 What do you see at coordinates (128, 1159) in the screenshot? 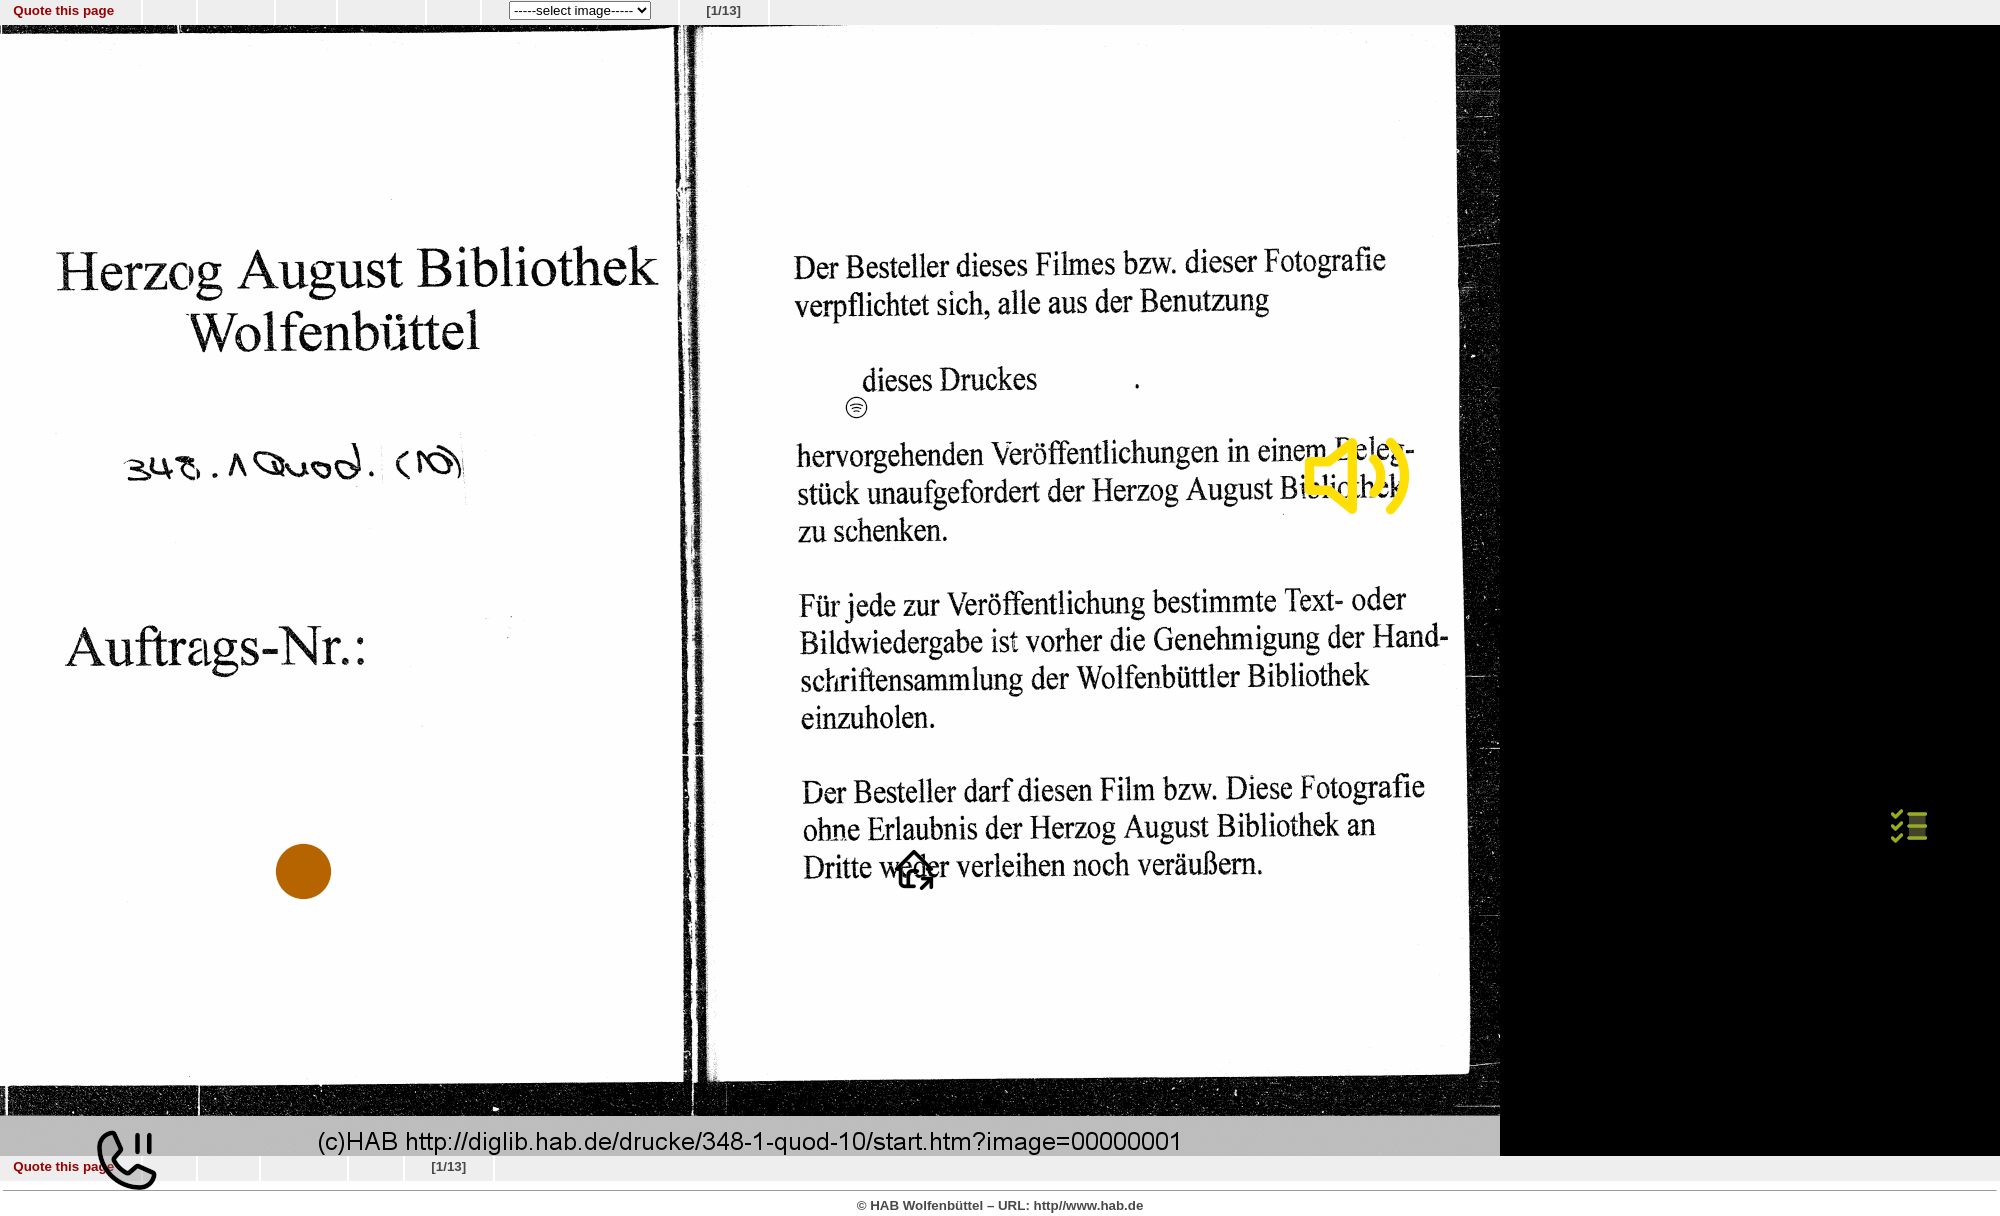
I see `put current call on hold` at bounding box center [128, 1159].